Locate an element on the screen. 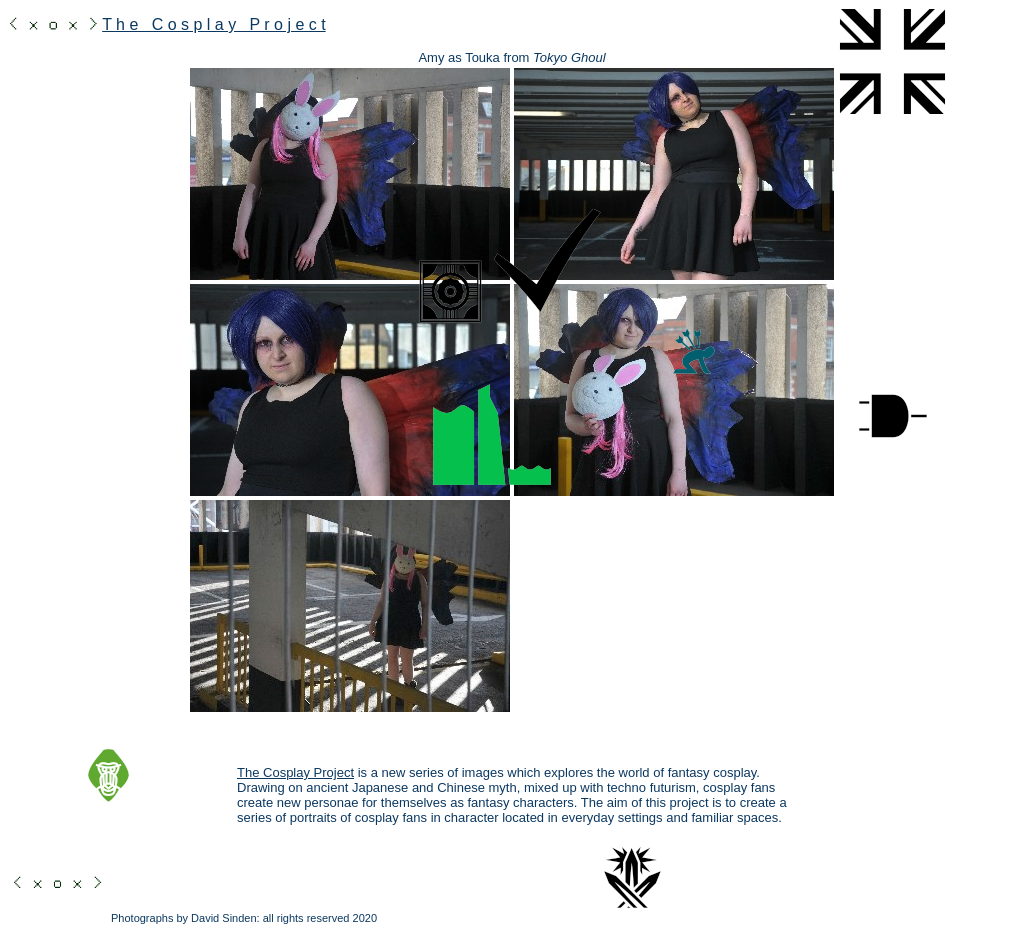 Image resolution: width=1024 pixels, height=943 pixels. confirm or complete an action is located at coordinates (547, 260).